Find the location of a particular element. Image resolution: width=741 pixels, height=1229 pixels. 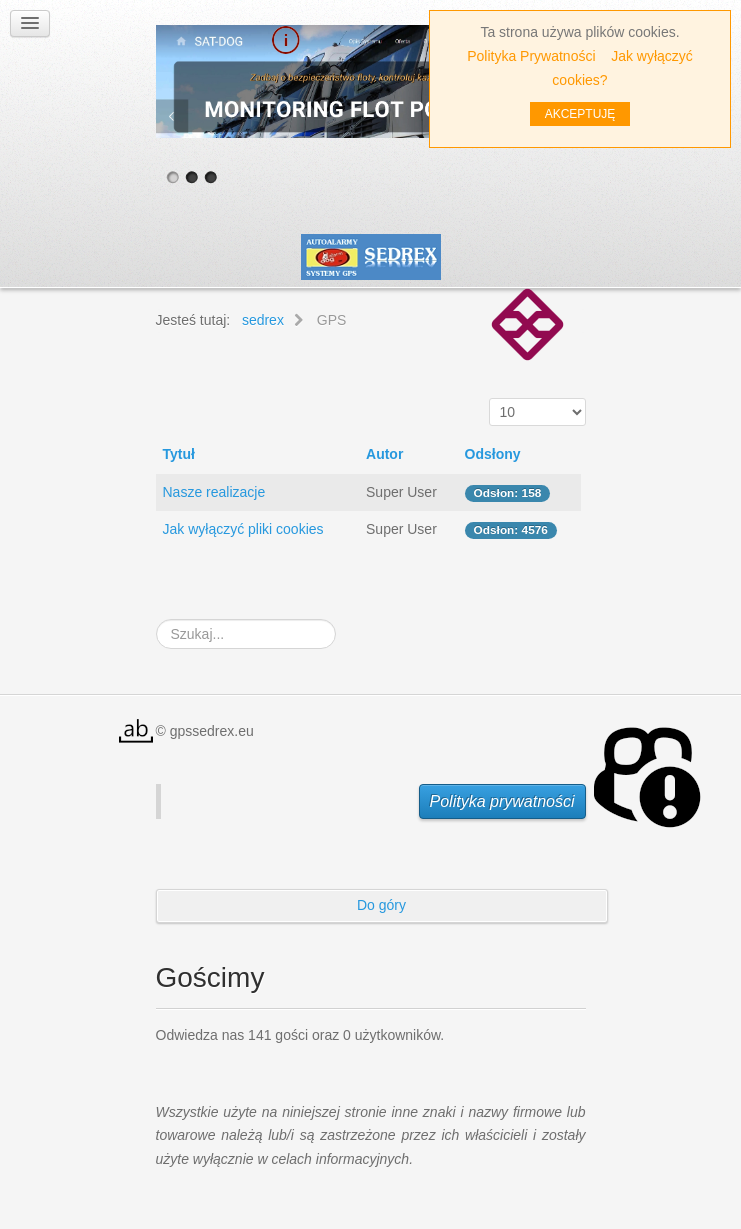

indicates a warning or issue with GitHub Copilot is located at coordinates (648, 775).